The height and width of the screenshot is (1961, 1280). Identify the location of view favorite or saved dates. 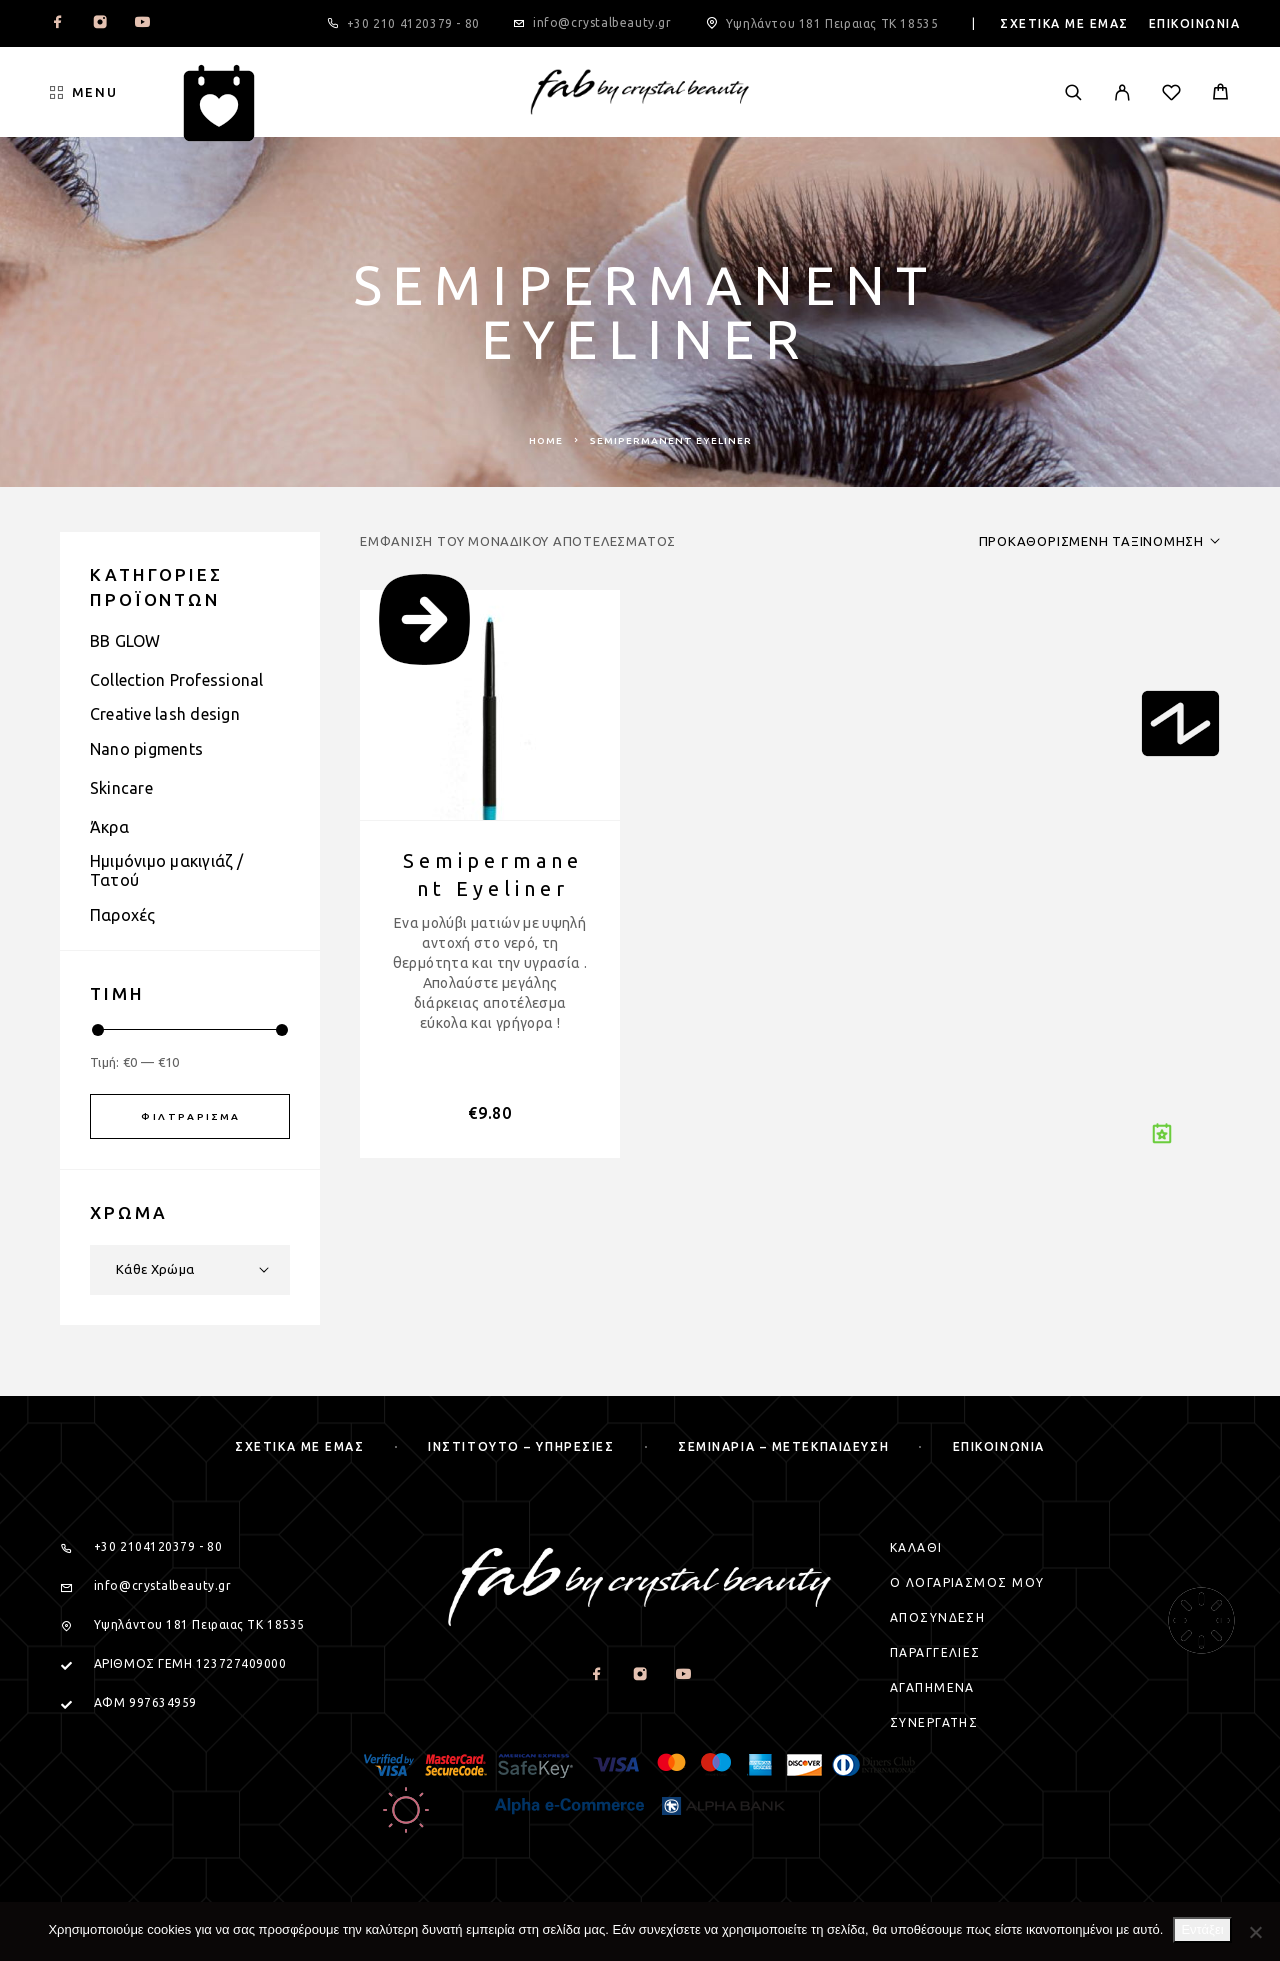
(219, 106).